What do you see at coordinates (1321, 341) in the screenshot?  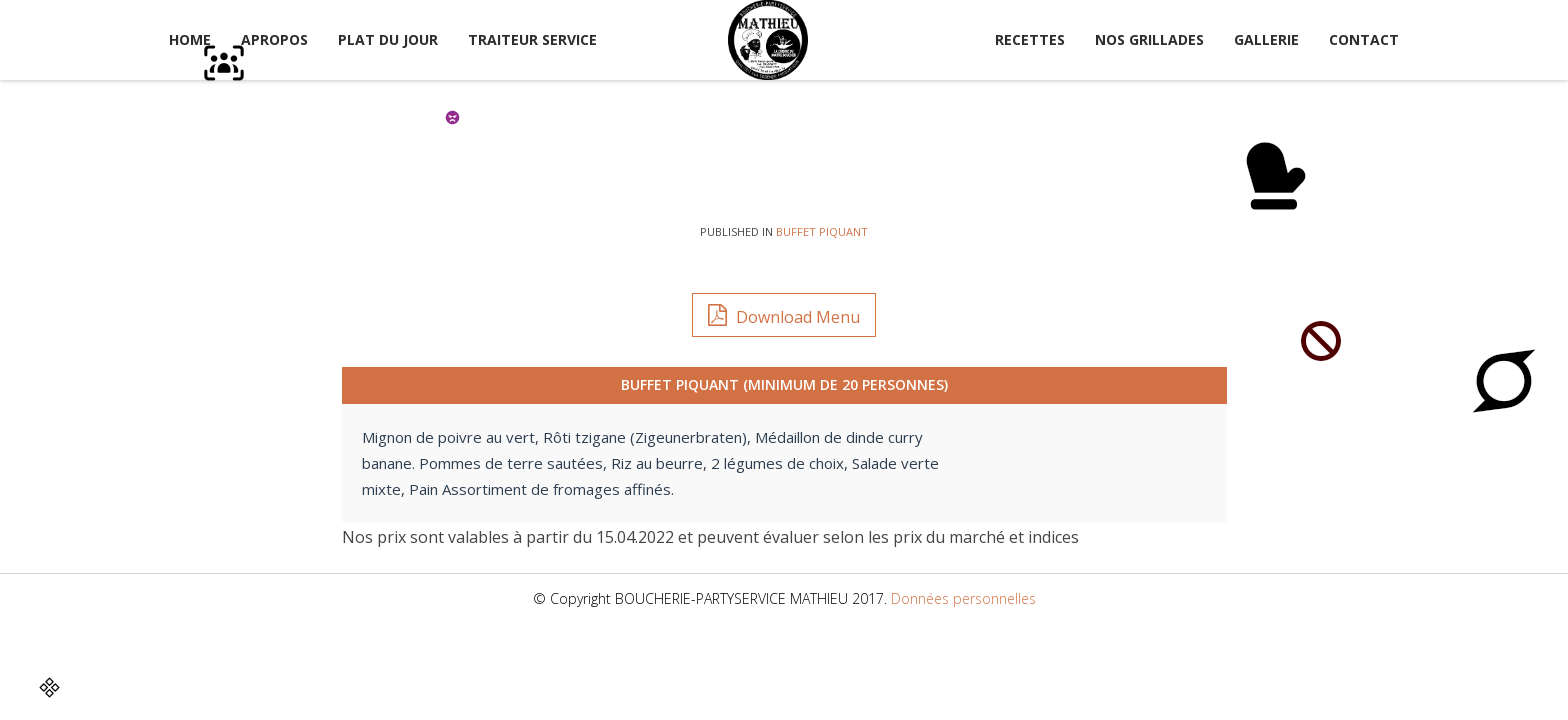 I see `cancel or abort current action` at bounding box center [1321, 341].